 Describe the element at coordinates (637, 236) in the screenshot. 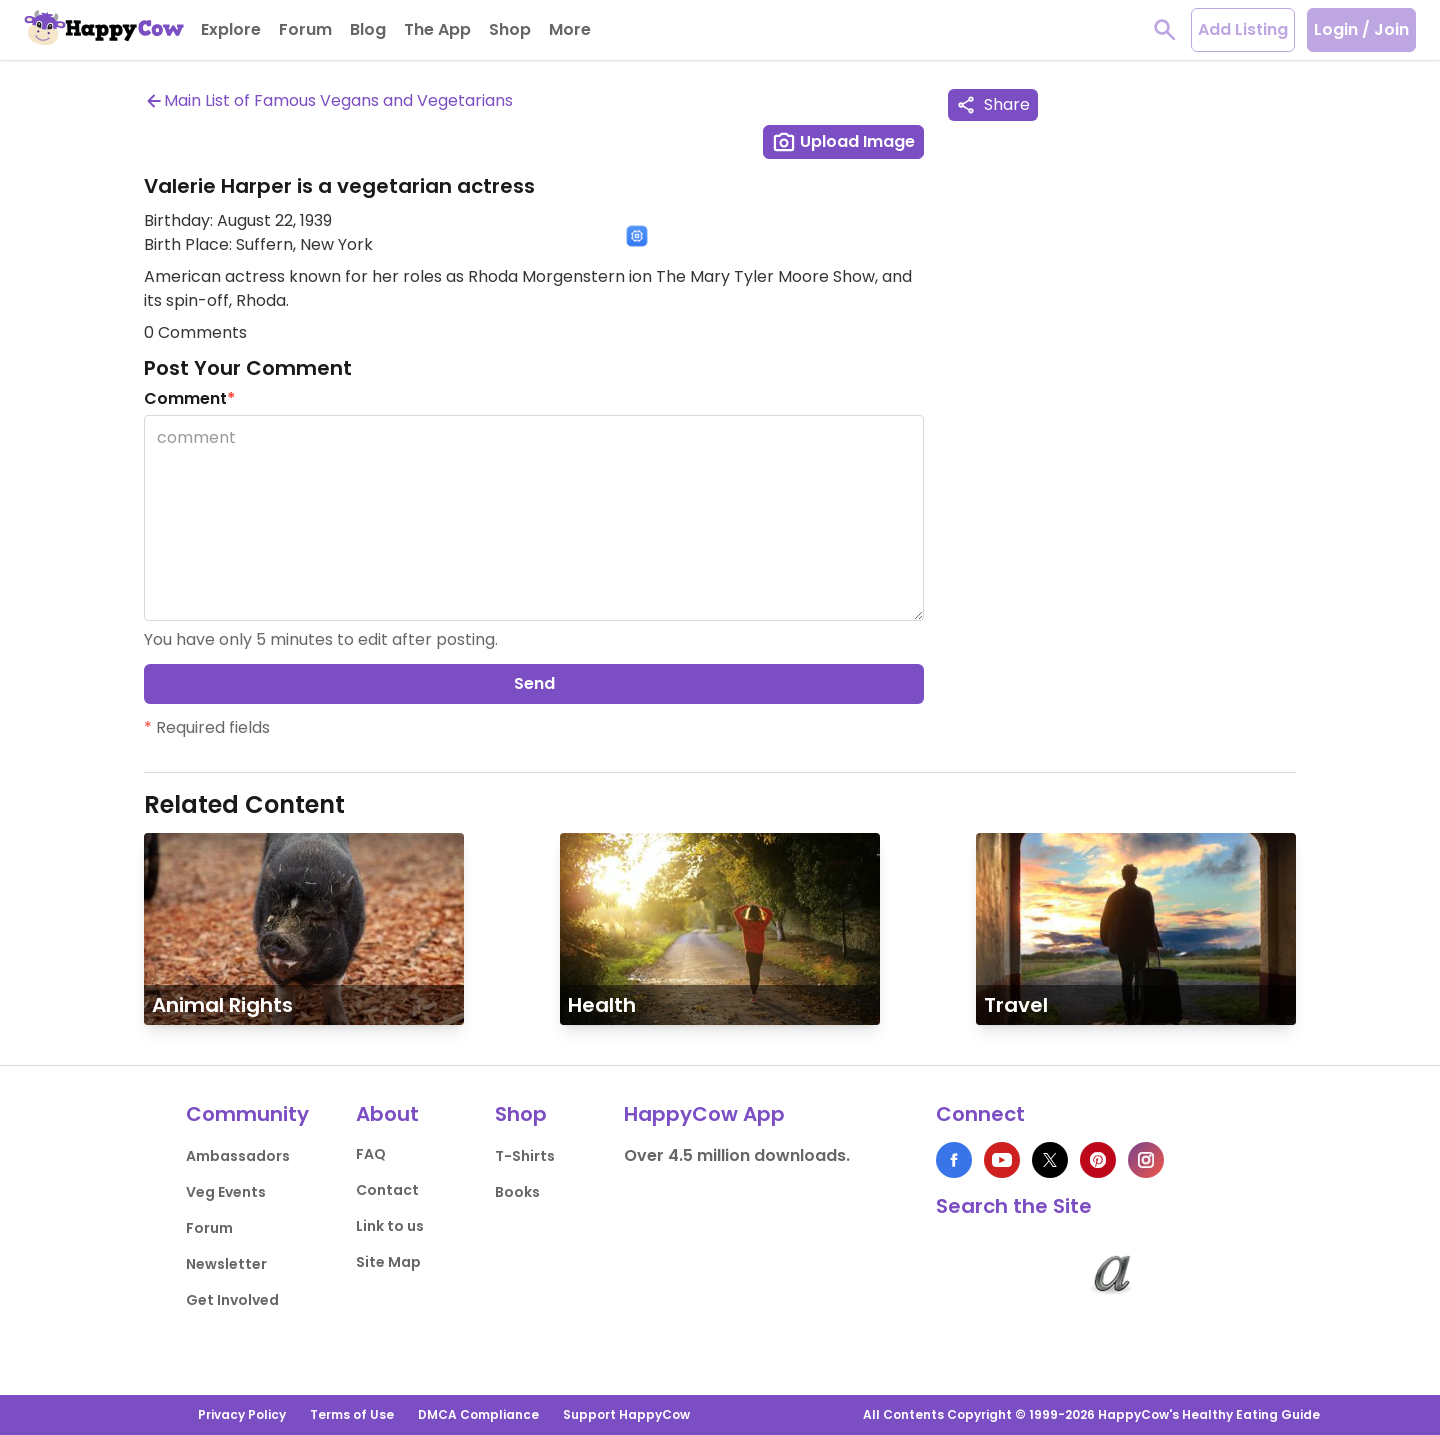

I see `browse electronics or hardware apps` at that location.